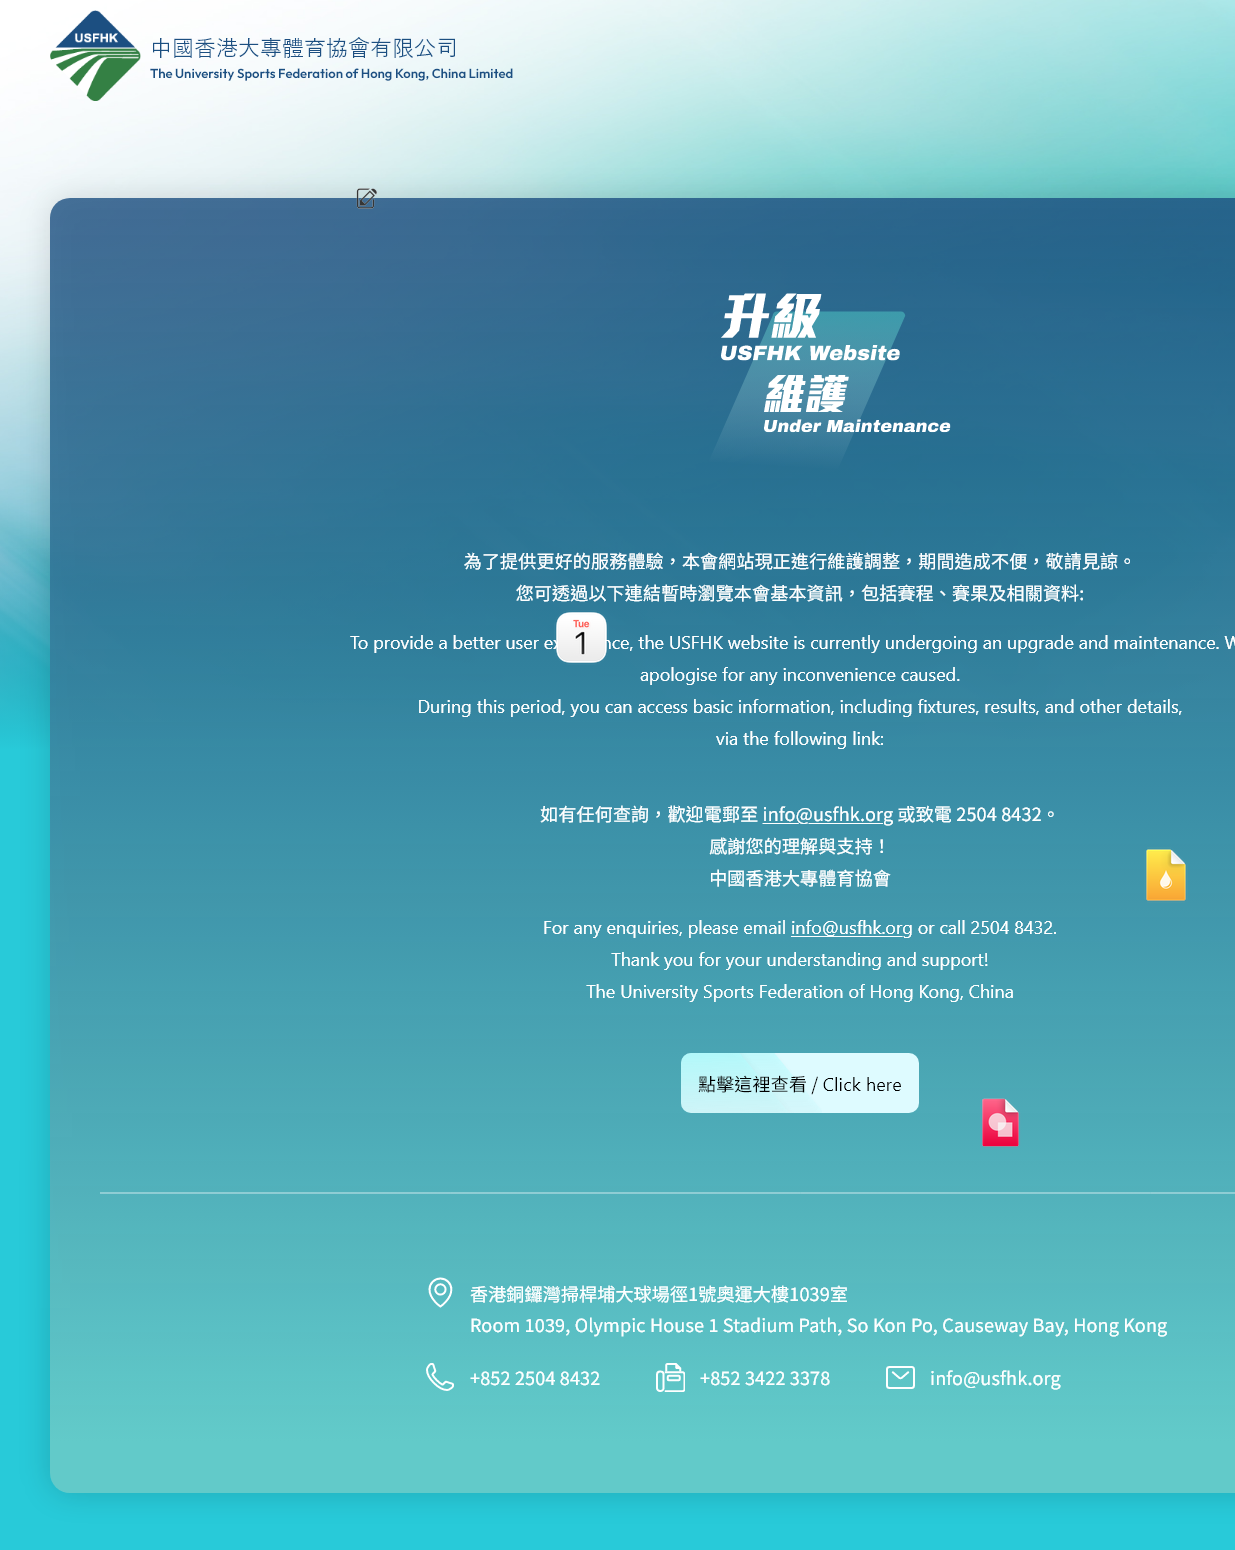 Image resolution: width=1235 pixels, height=1550 pixels. I want to click on open the calendar app, so click(581, 637).